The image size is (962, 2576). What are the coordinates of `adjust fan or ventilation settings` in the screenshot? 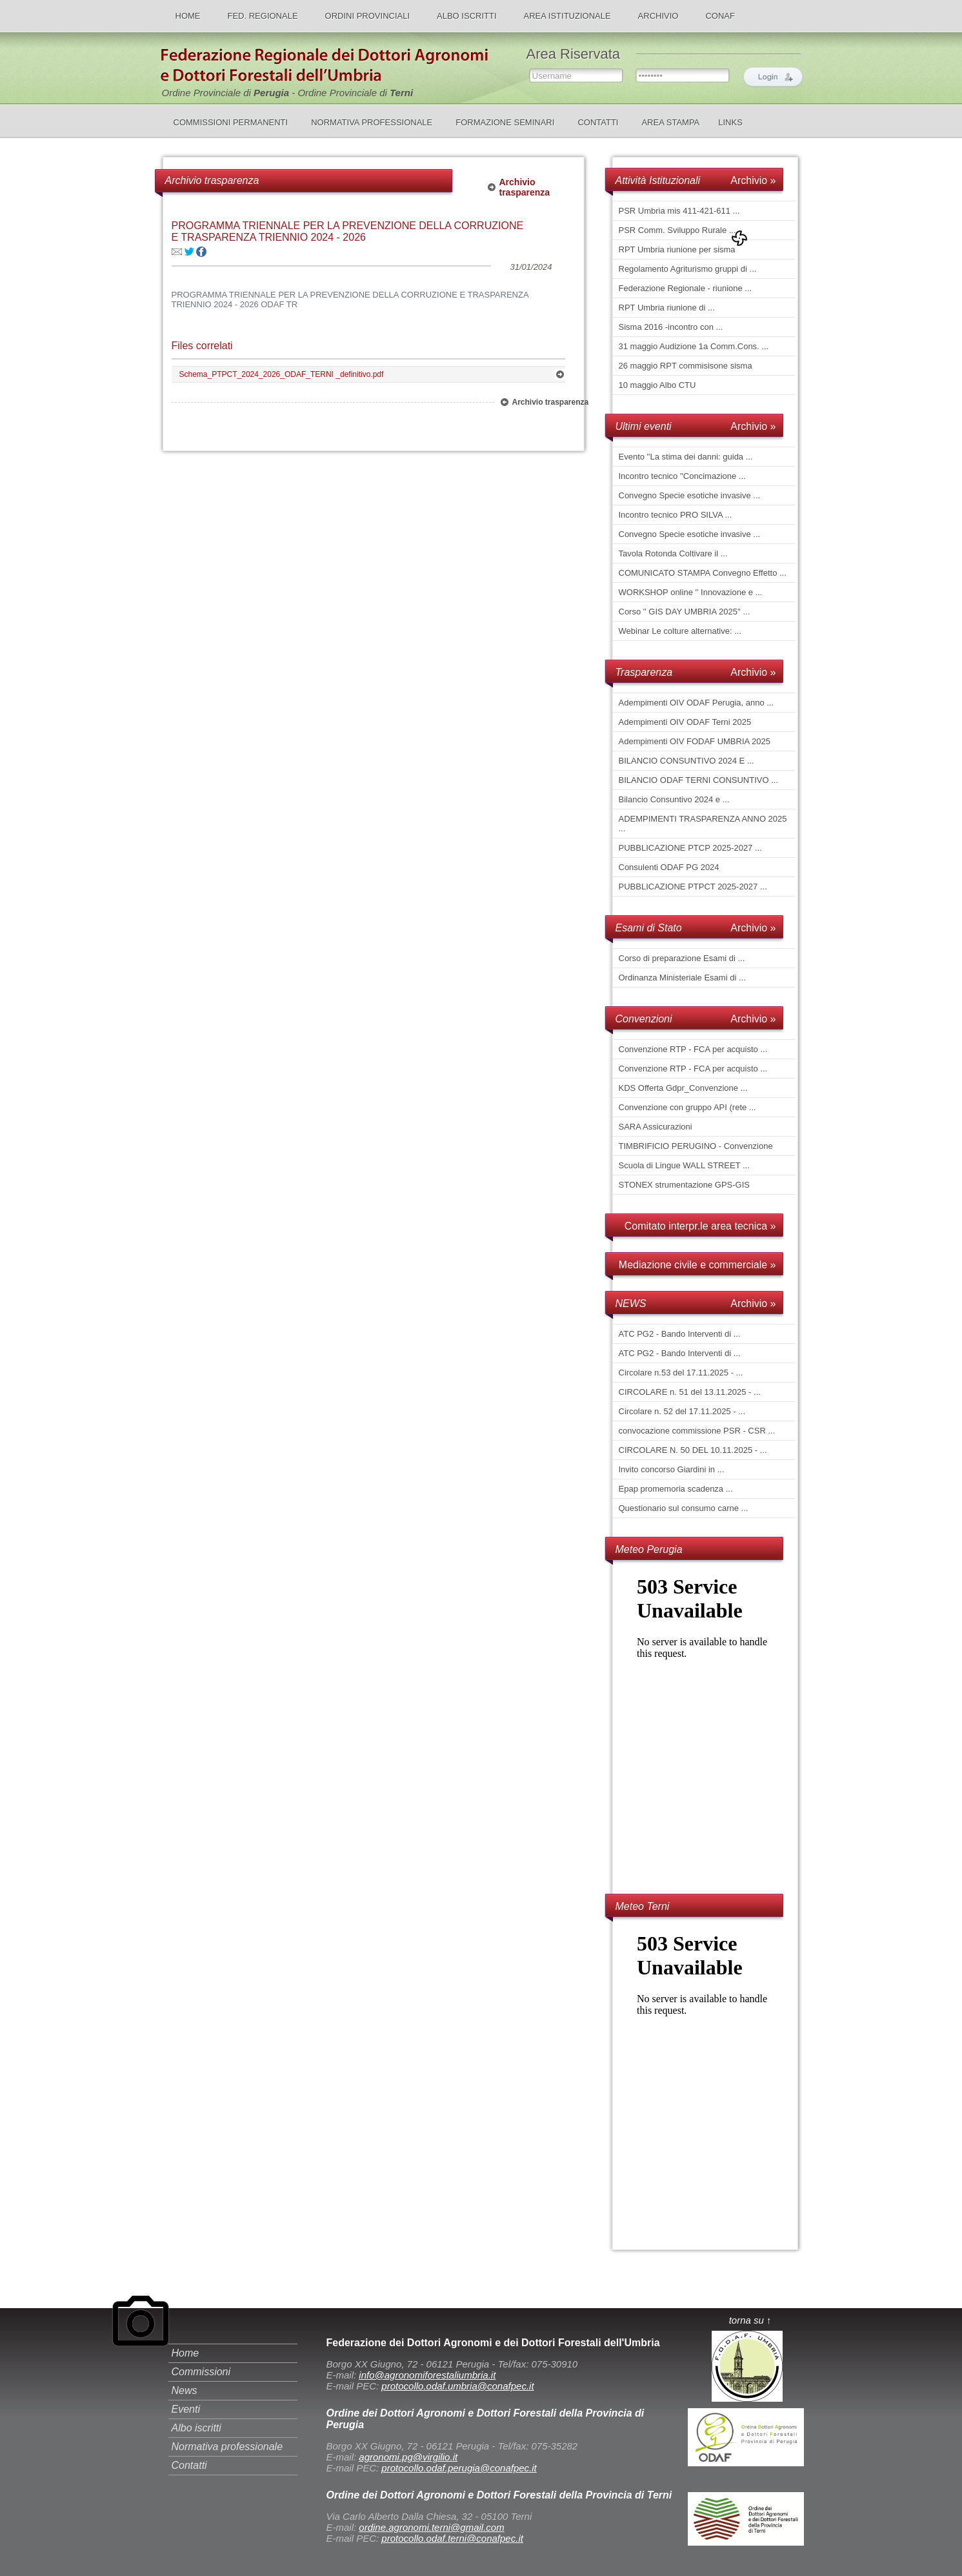 It's located at (739, 238).